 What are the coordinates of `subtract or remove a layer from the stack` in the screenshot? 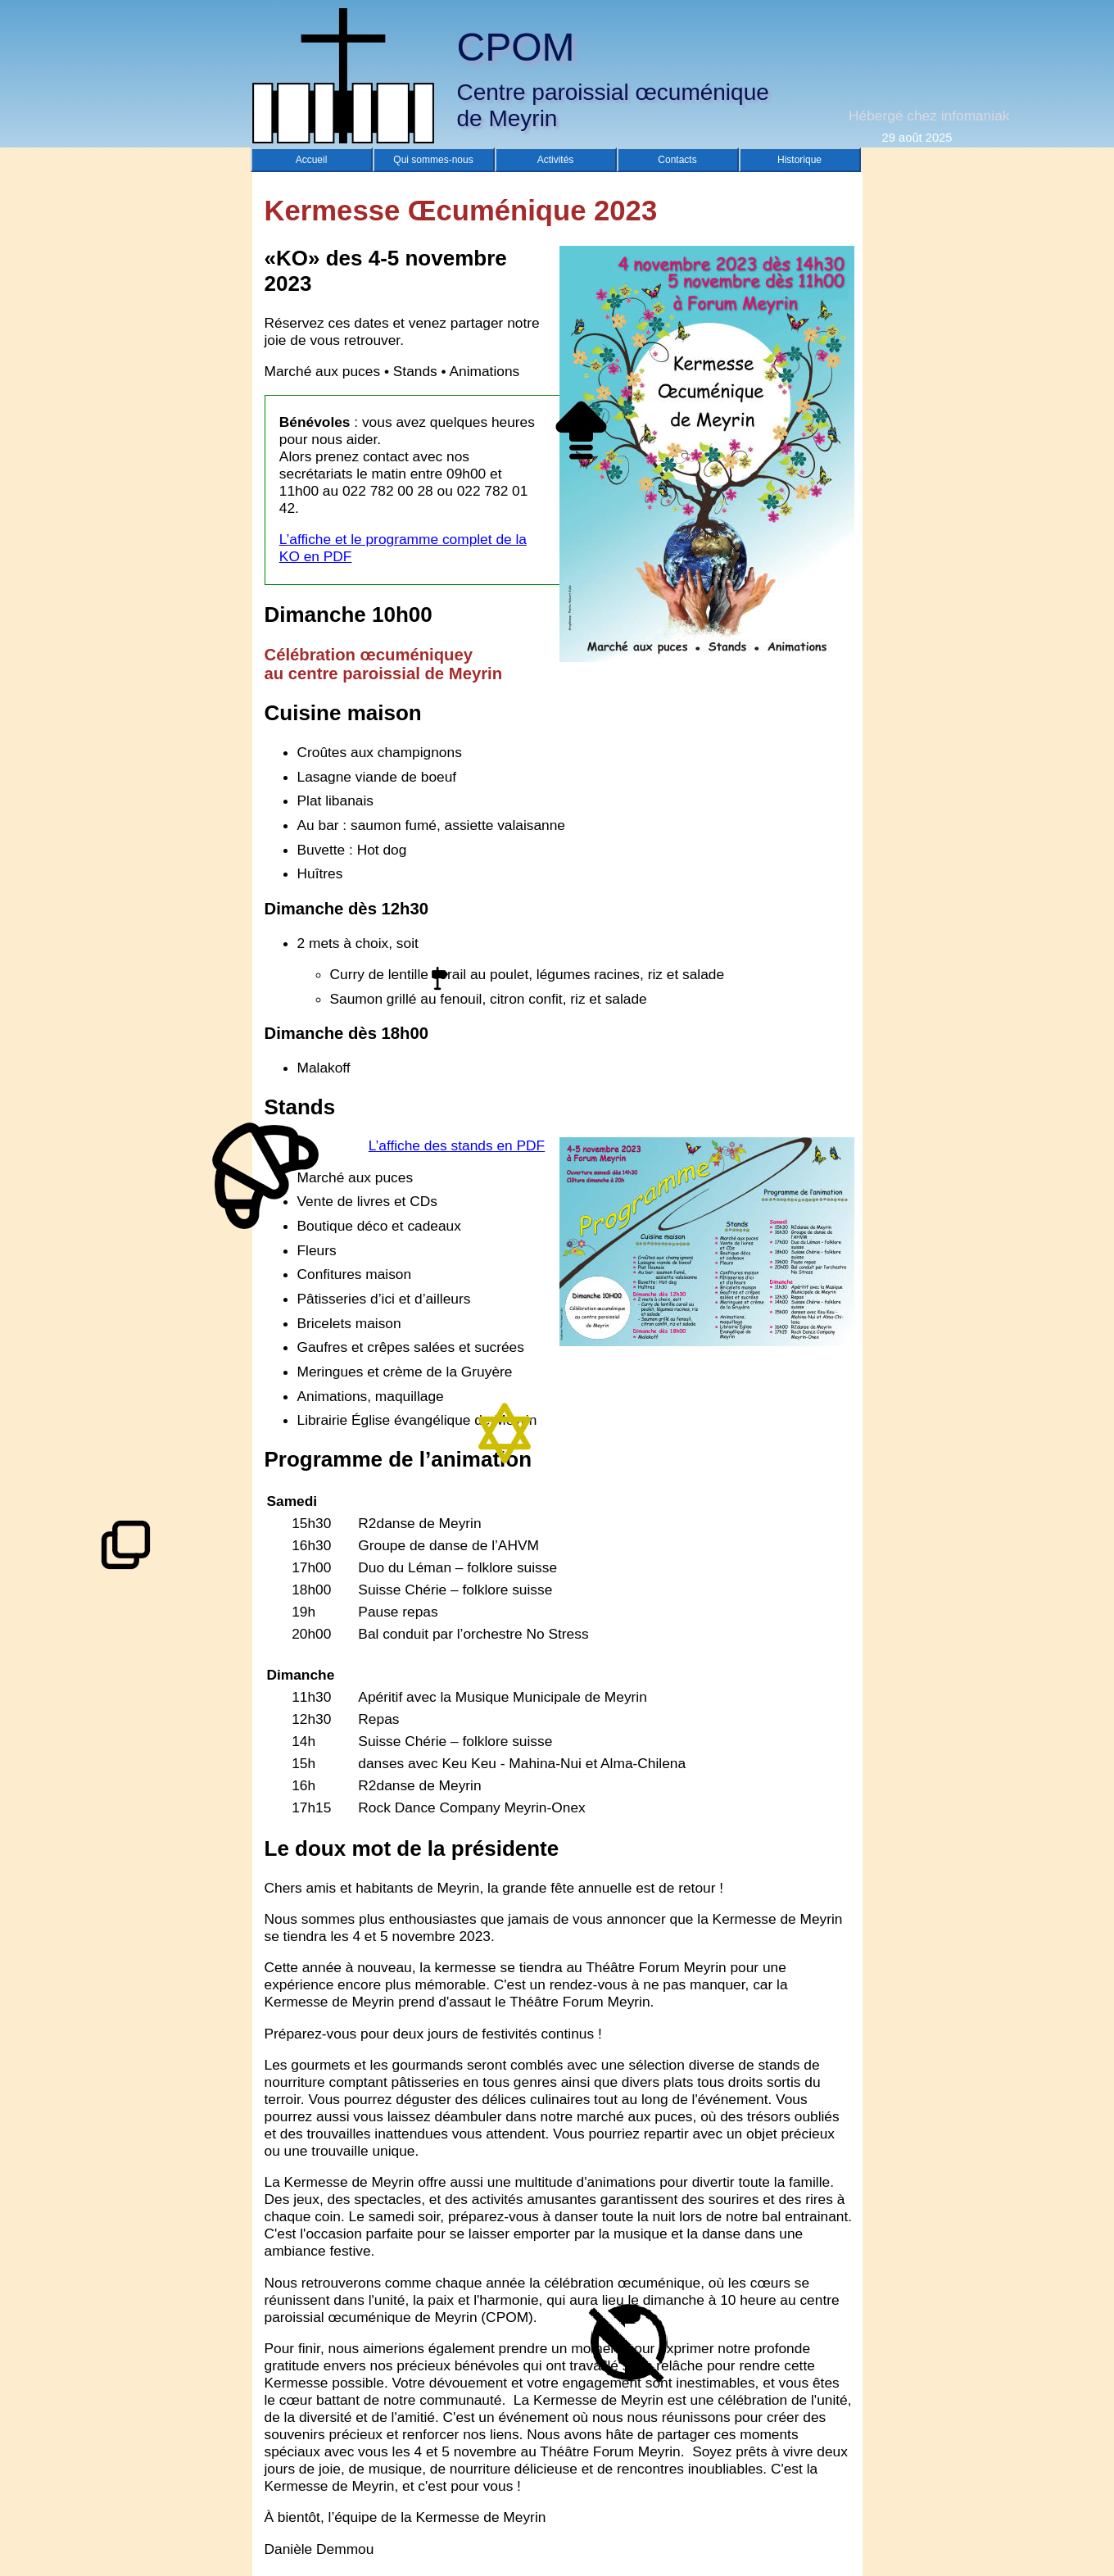 It's located at (125, 1544).